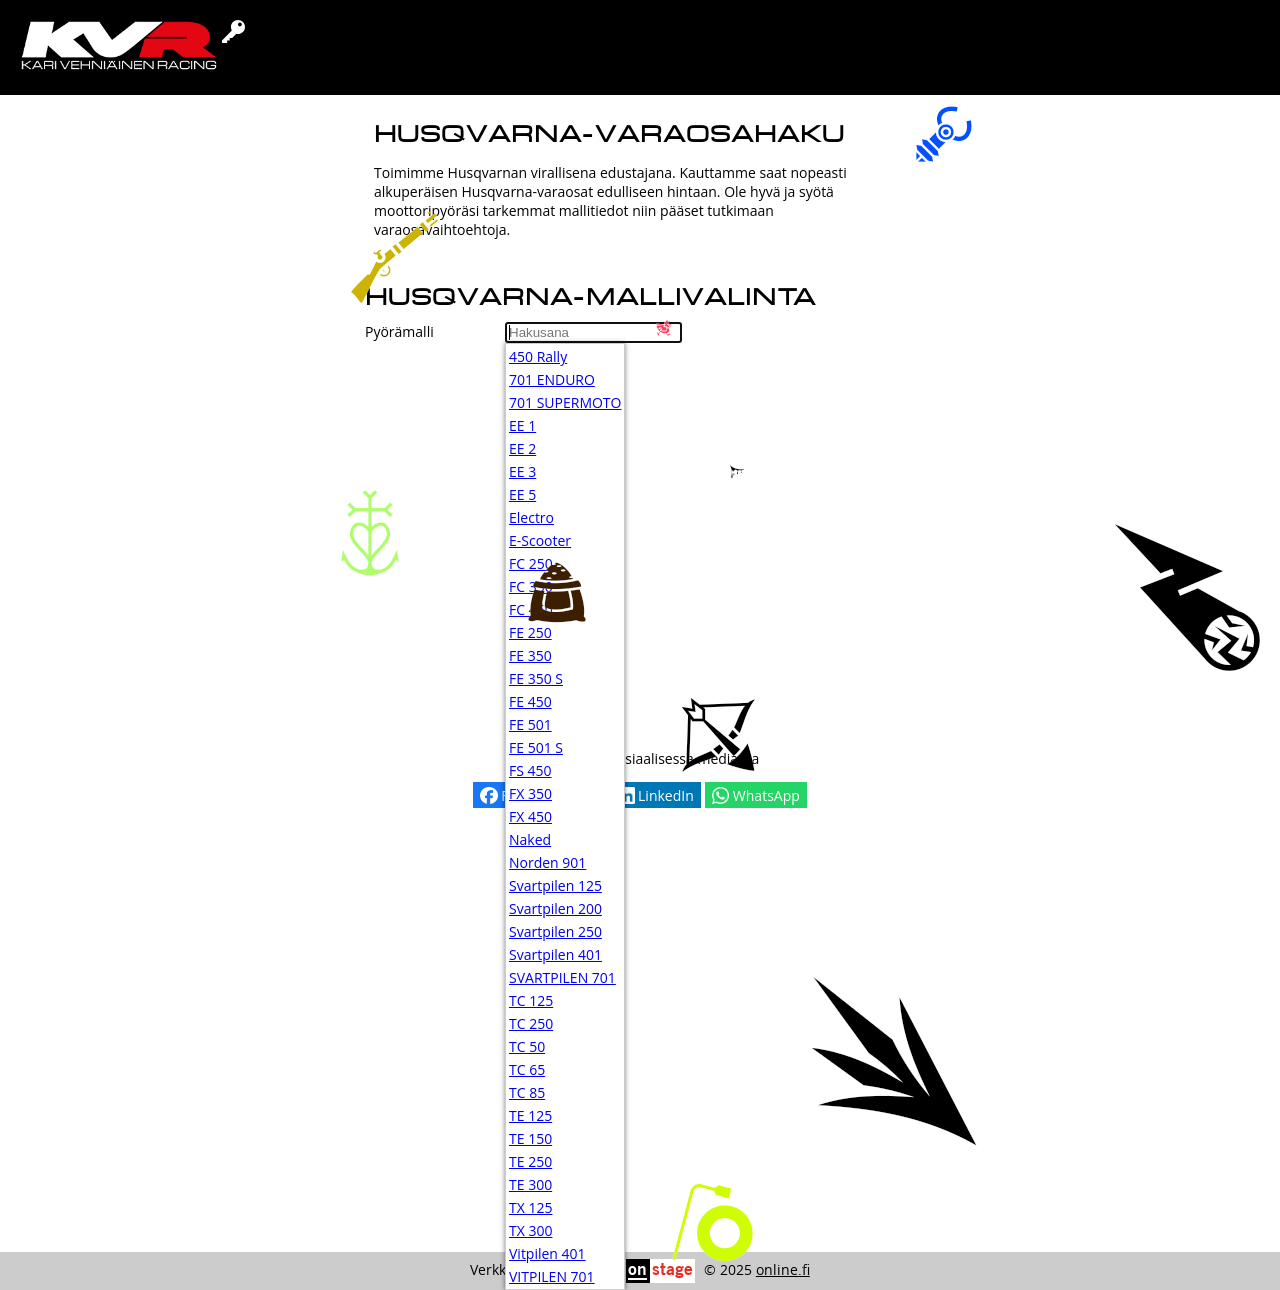 The width and height of the screenshot is (1280, 1290). I want to click on equip or select paper arrows as ammunition, so click(892, 1060).